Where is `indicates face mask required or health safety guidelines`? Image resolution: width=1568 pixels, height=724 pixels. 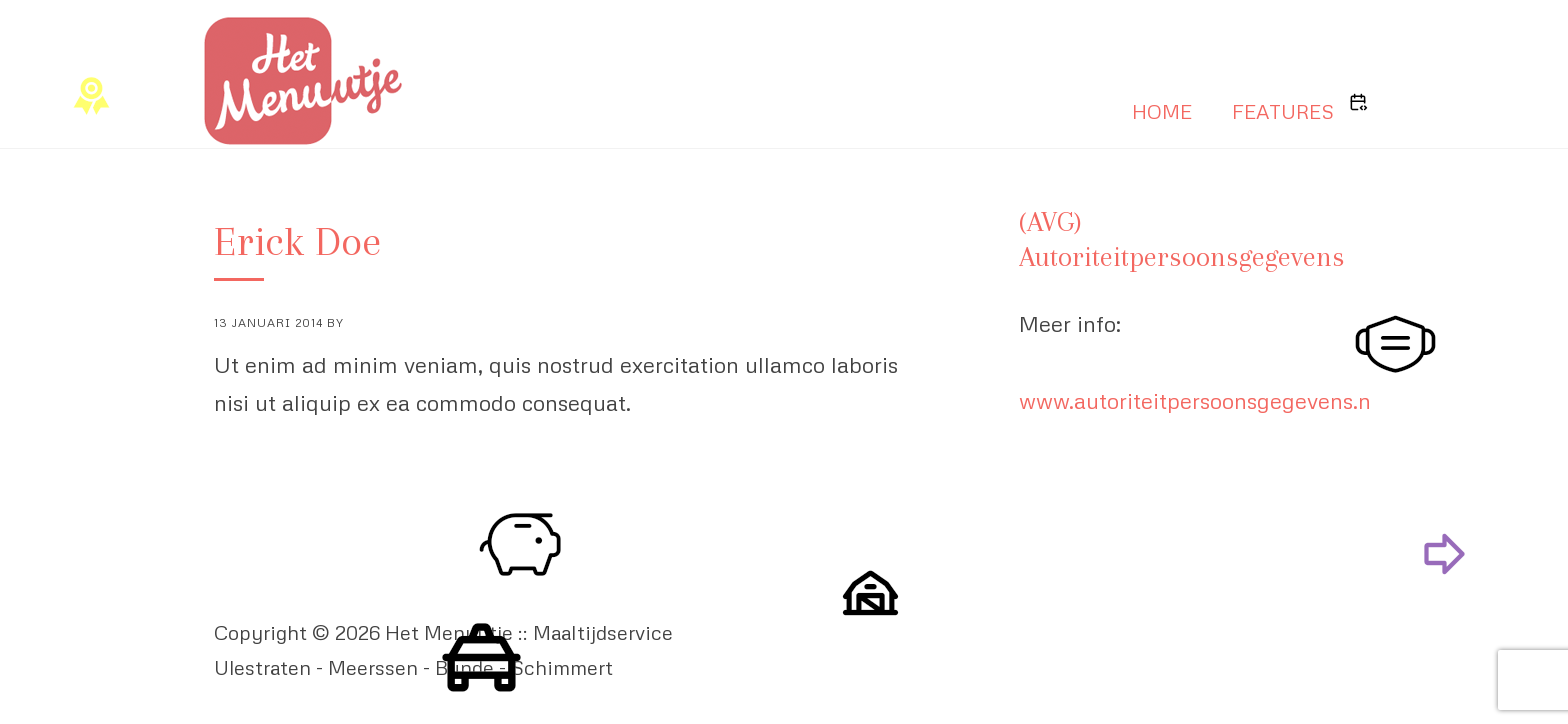 indicates face mask required or health safety guidelines is located at coordinates (1395, 345).